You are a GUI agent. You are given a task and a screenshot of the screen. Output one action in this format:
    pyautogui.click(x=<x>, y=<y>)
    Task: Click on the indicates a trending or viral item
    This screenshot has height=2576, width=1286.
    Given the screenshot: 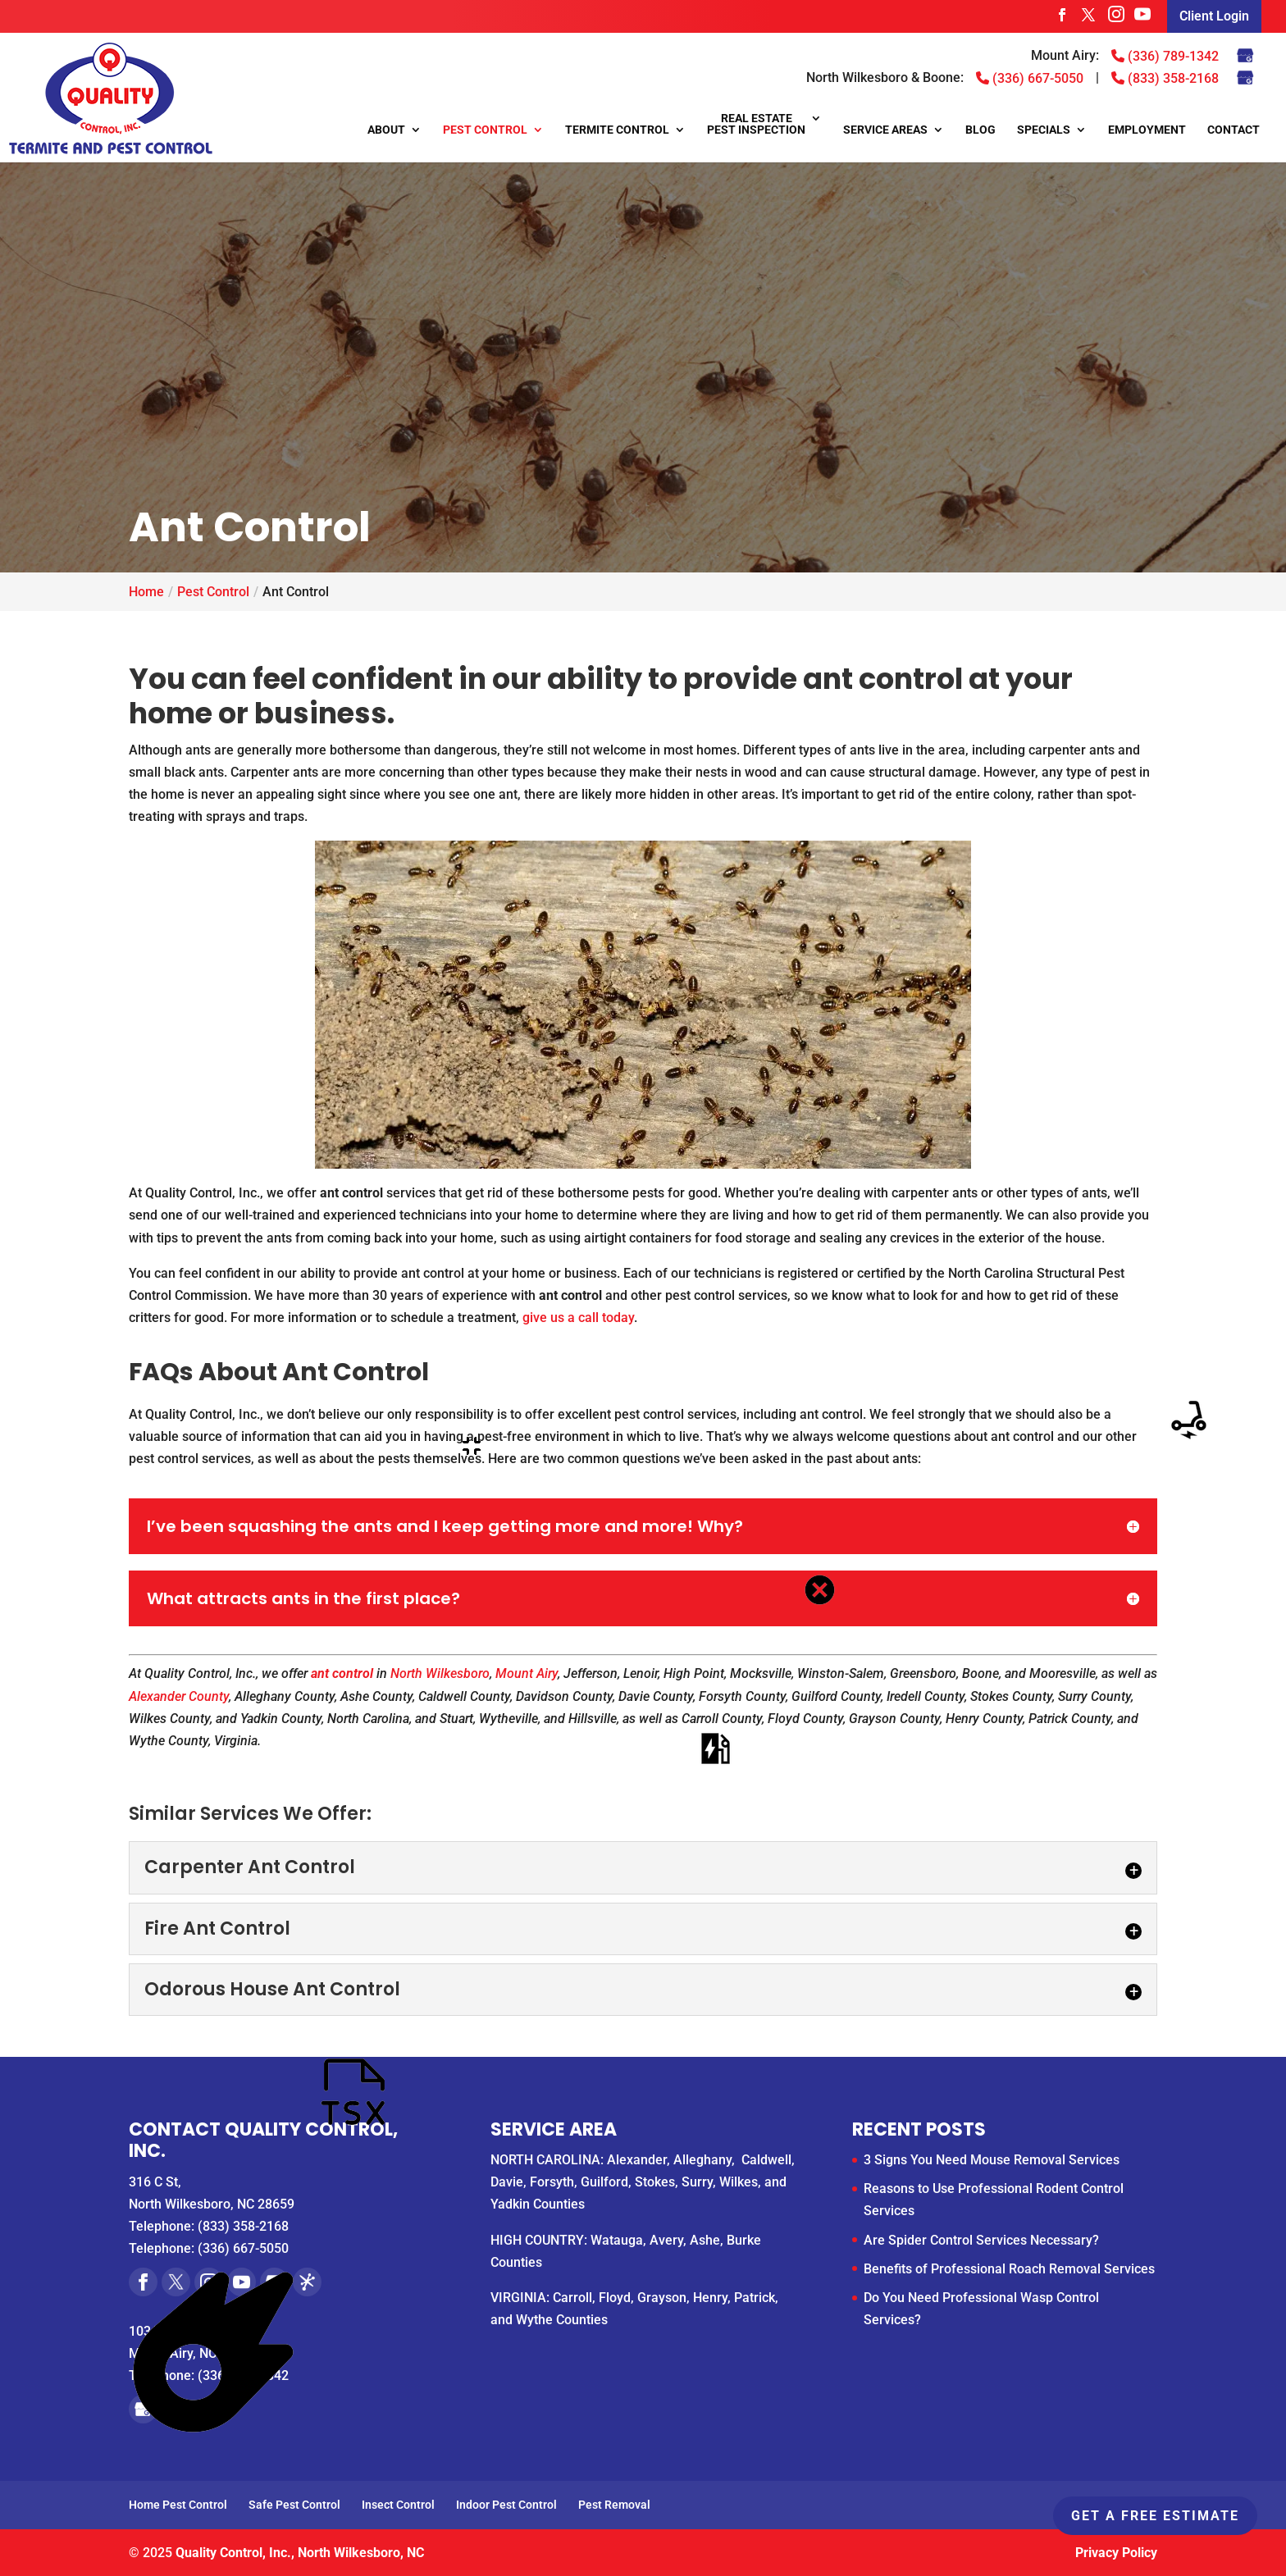 What is the action you would take?
    pyautogui.click(x=213, y=2352)
    